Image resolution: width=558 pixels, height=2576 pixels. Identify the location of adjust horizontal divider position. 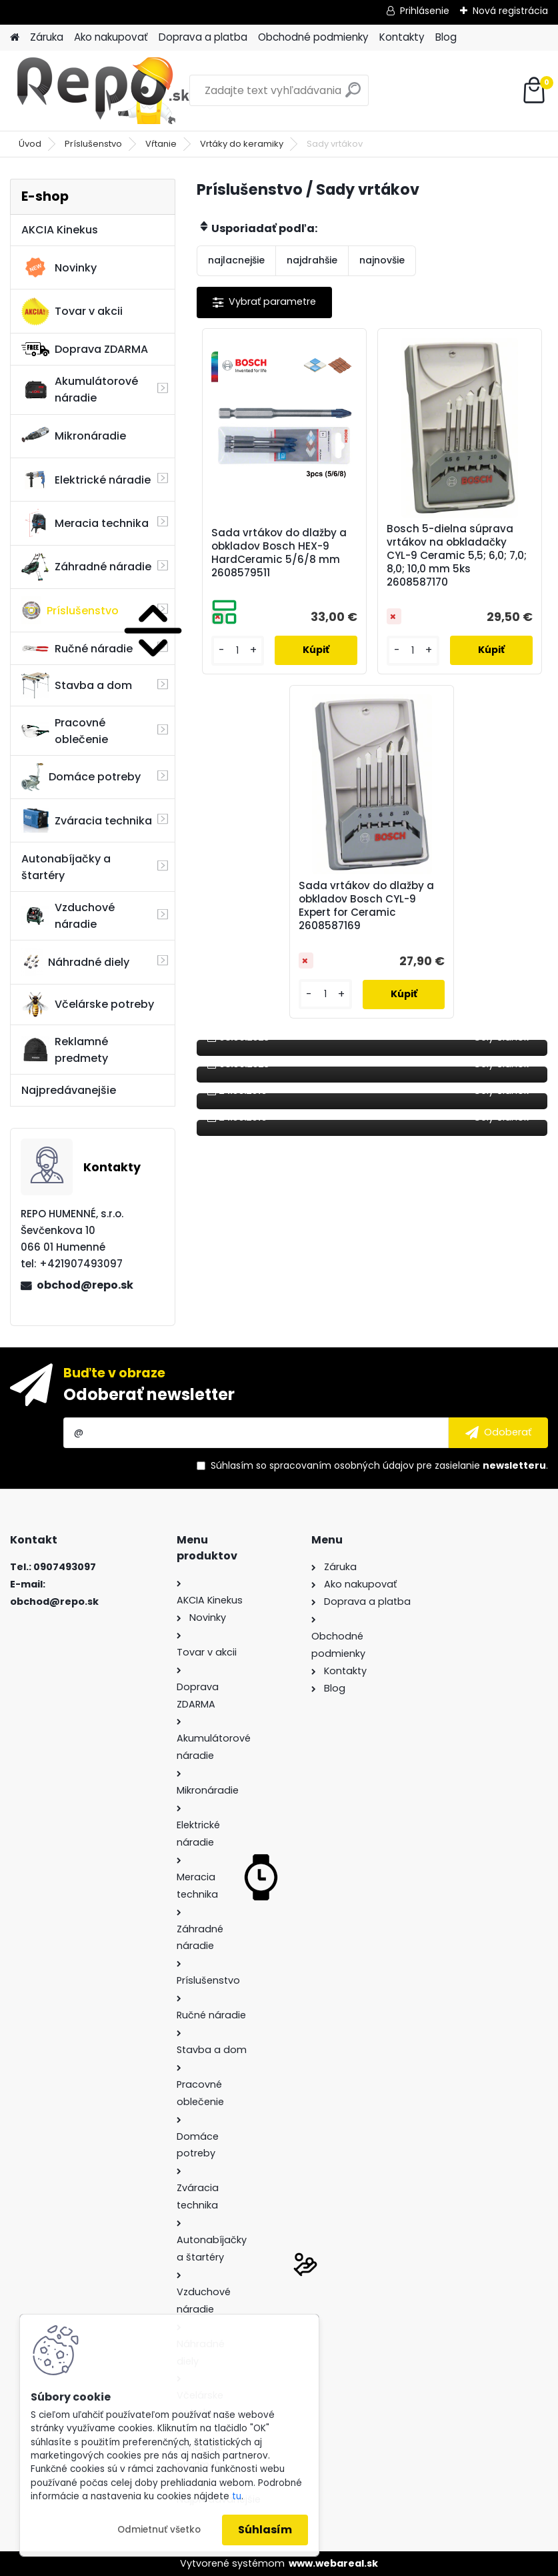
(153, 630).